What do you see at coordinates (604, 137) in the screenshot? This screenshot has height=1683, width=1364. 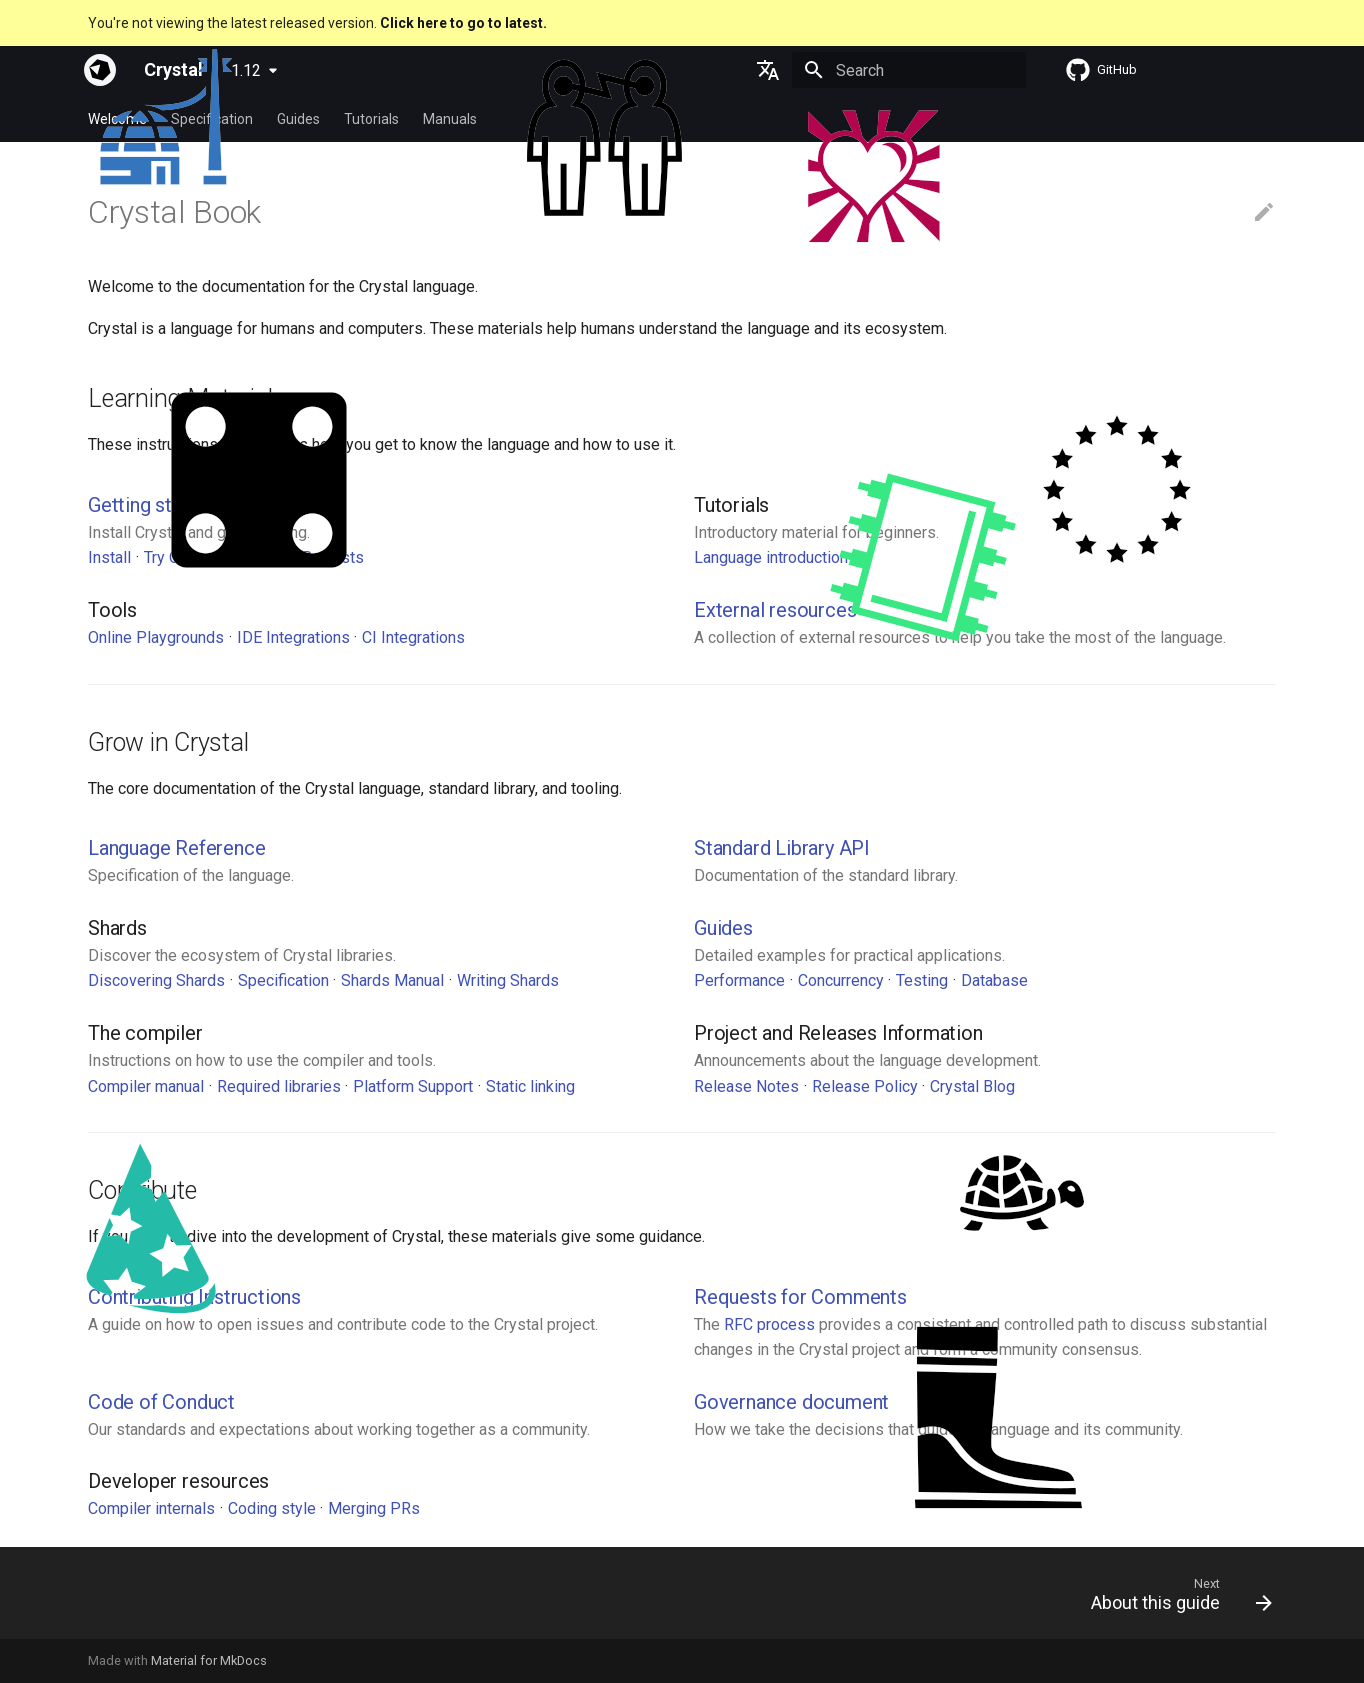 I see `indicates mind-link or telepathic communication feature` at bounding box center [604, 137].